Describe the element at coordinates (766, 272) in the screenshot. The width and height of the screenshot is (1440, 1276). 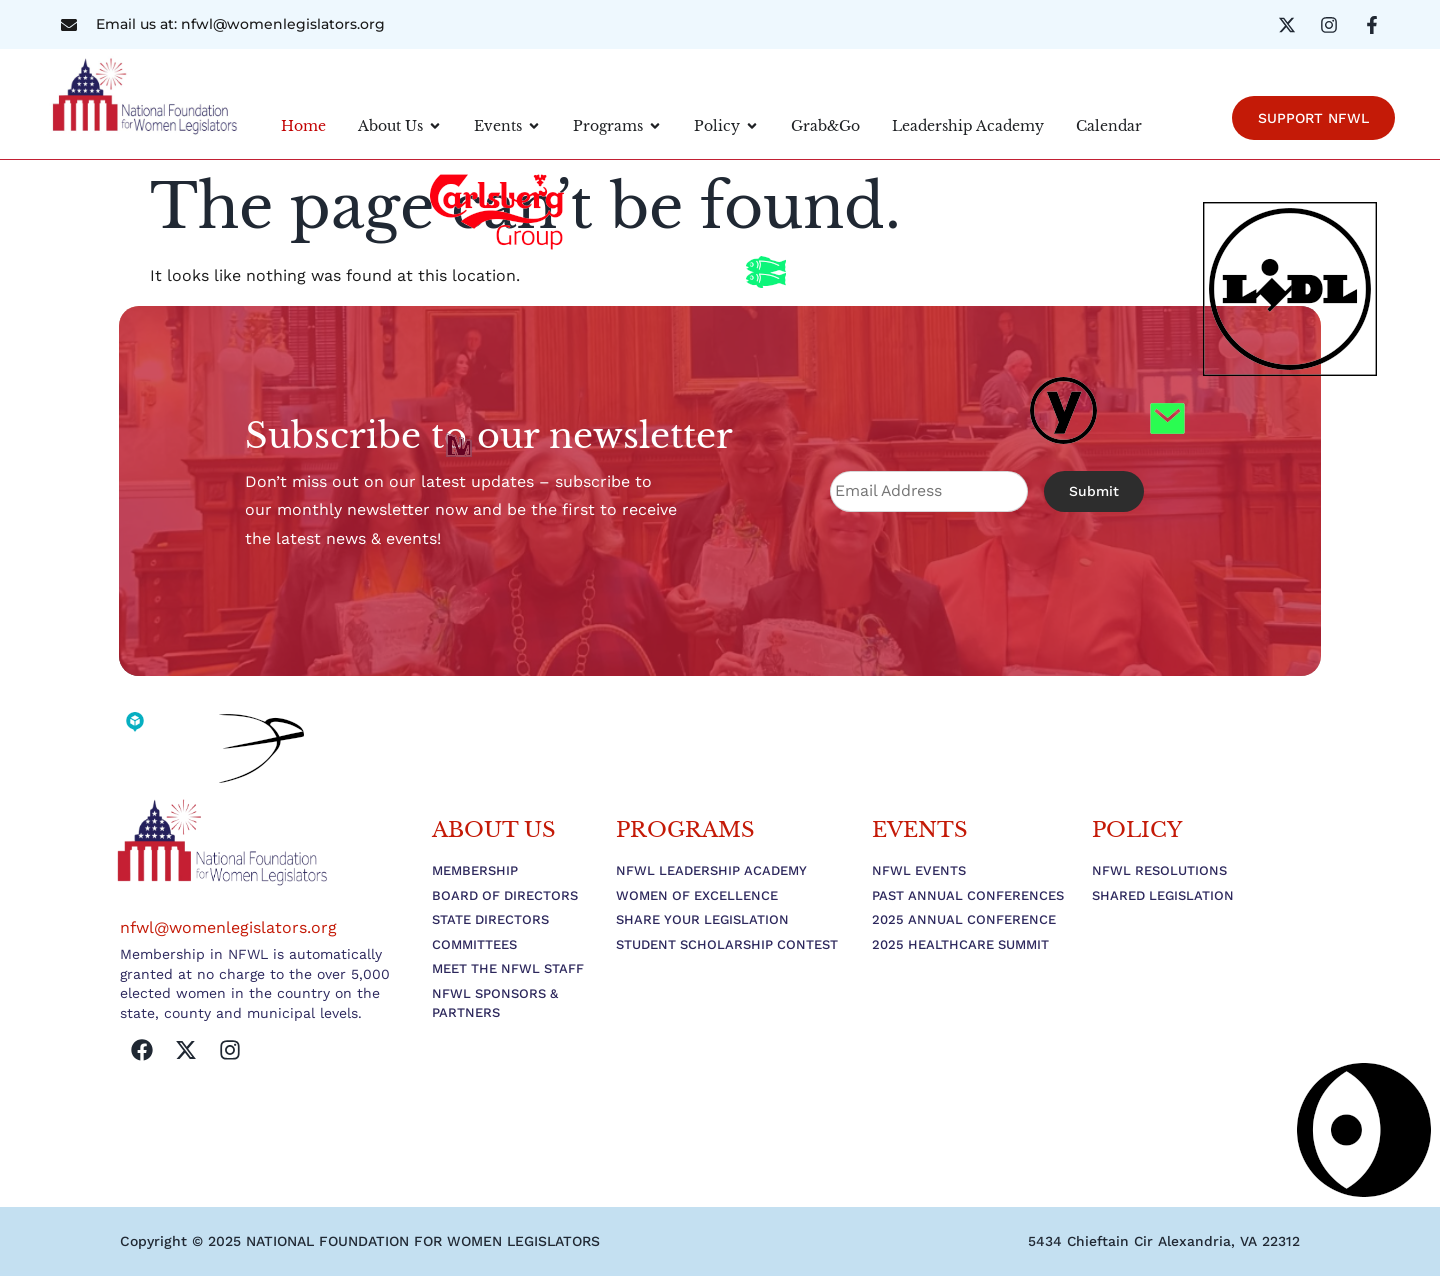
I see `open glitch app or website` at that location.